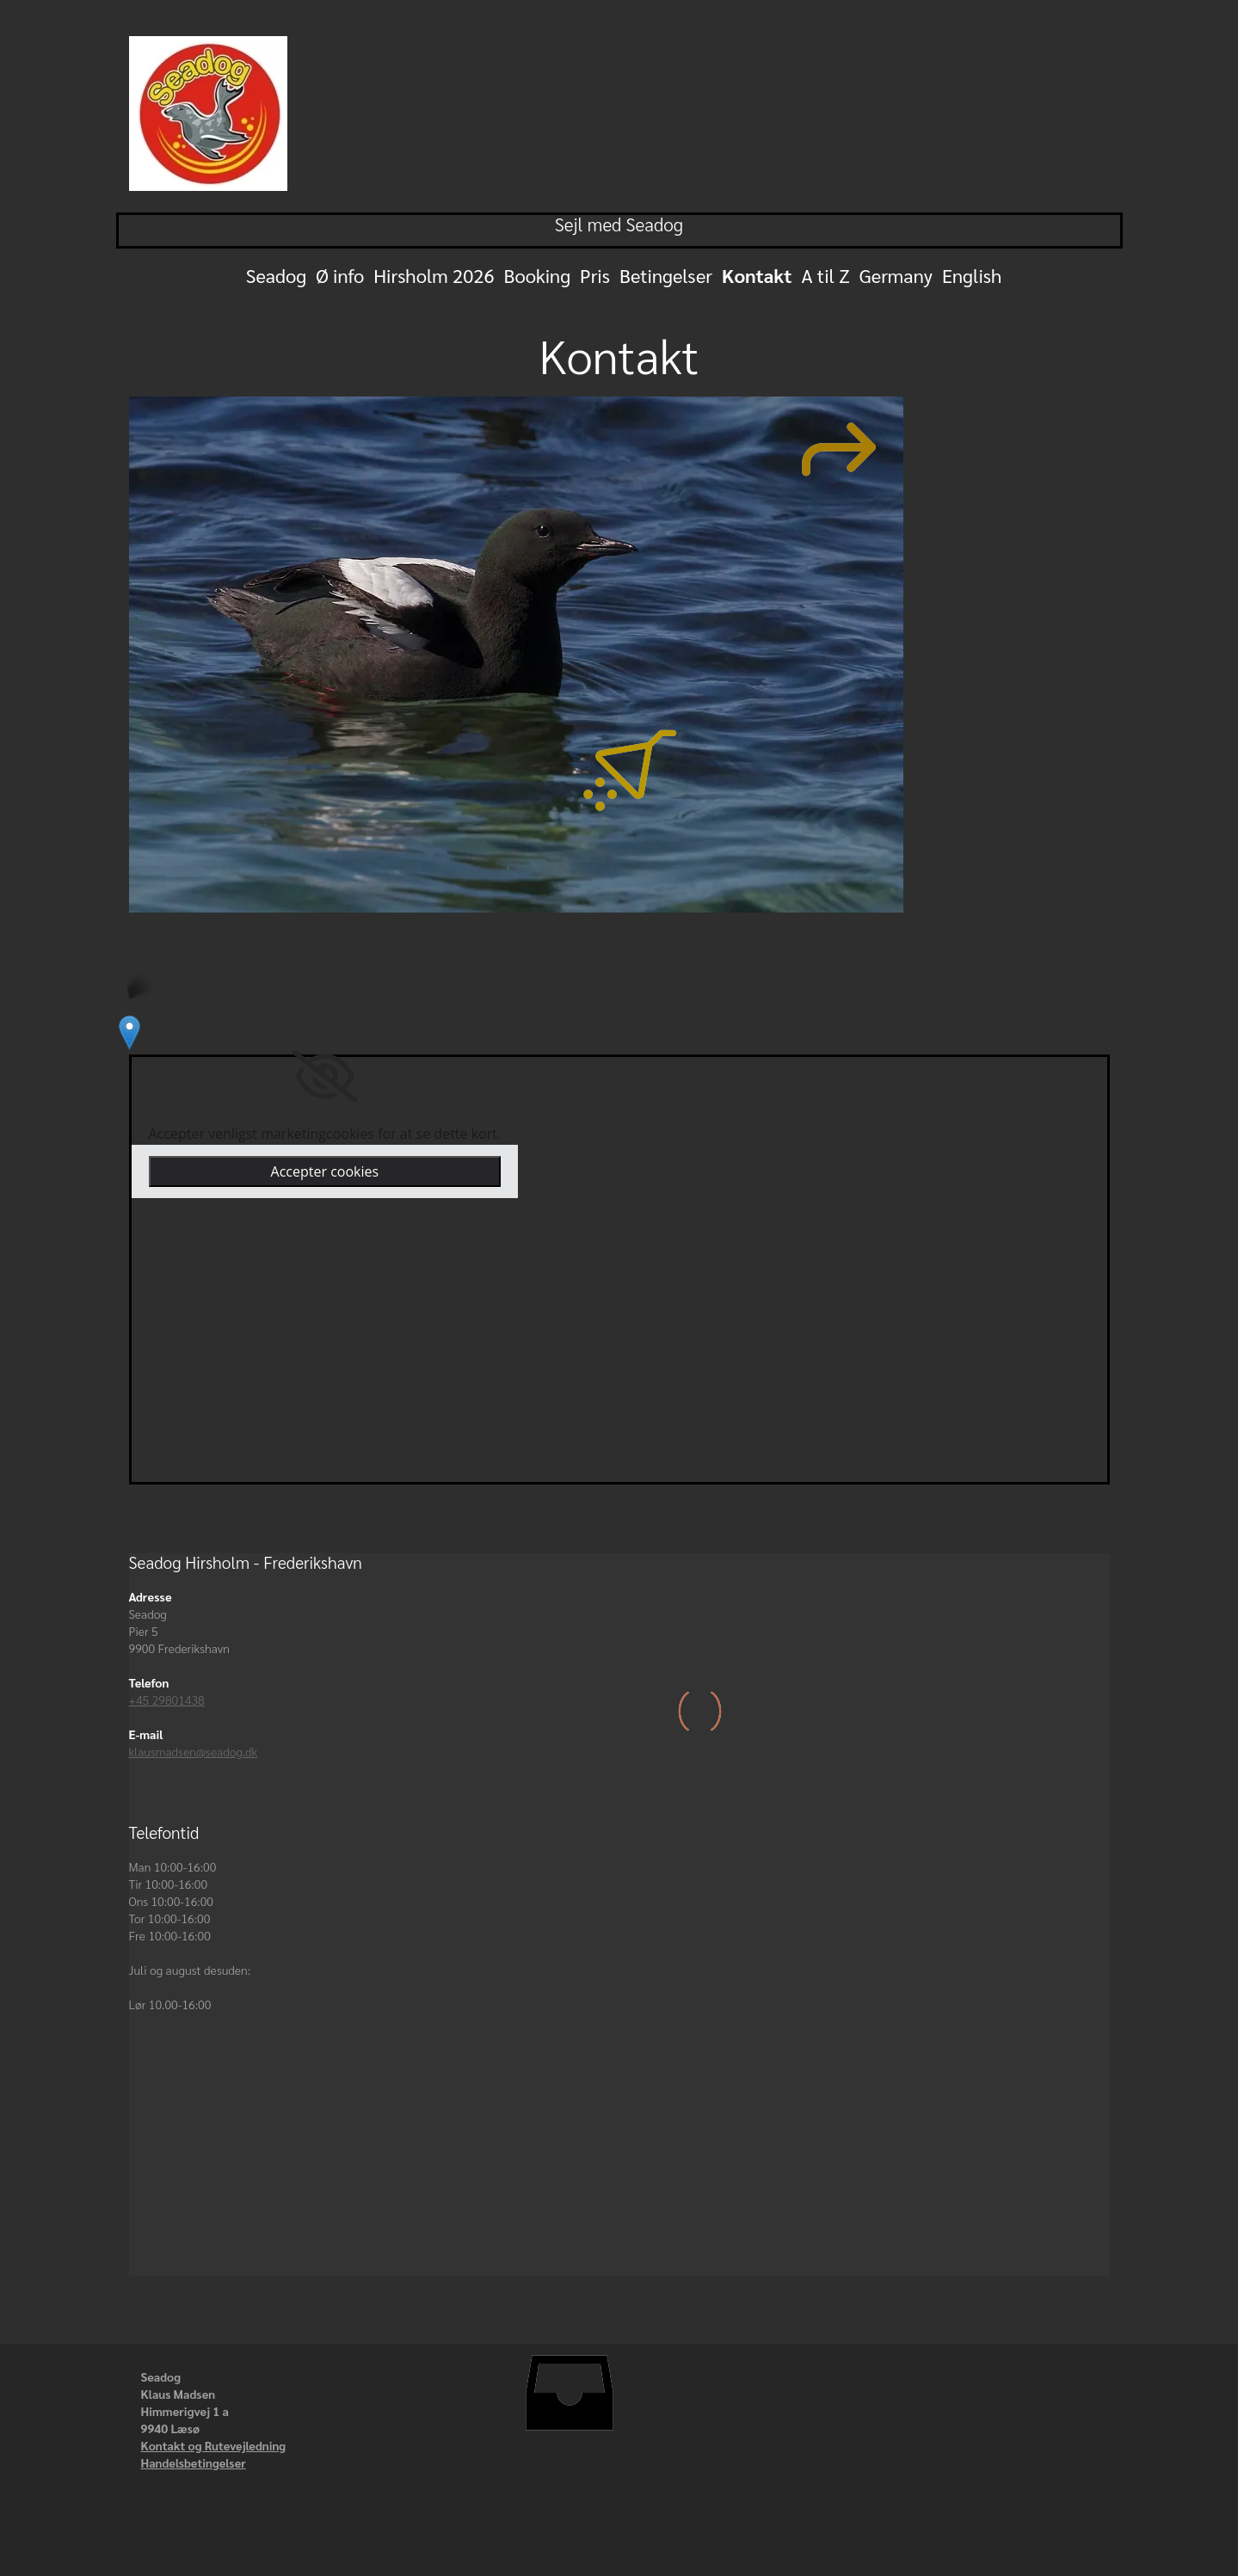 This screenshot has height=2576, width=1238. What do you see at coordinates (628, 765) in the screenshot?
I see `access bathroom or shower facilities` at bounding box center [628, 765].